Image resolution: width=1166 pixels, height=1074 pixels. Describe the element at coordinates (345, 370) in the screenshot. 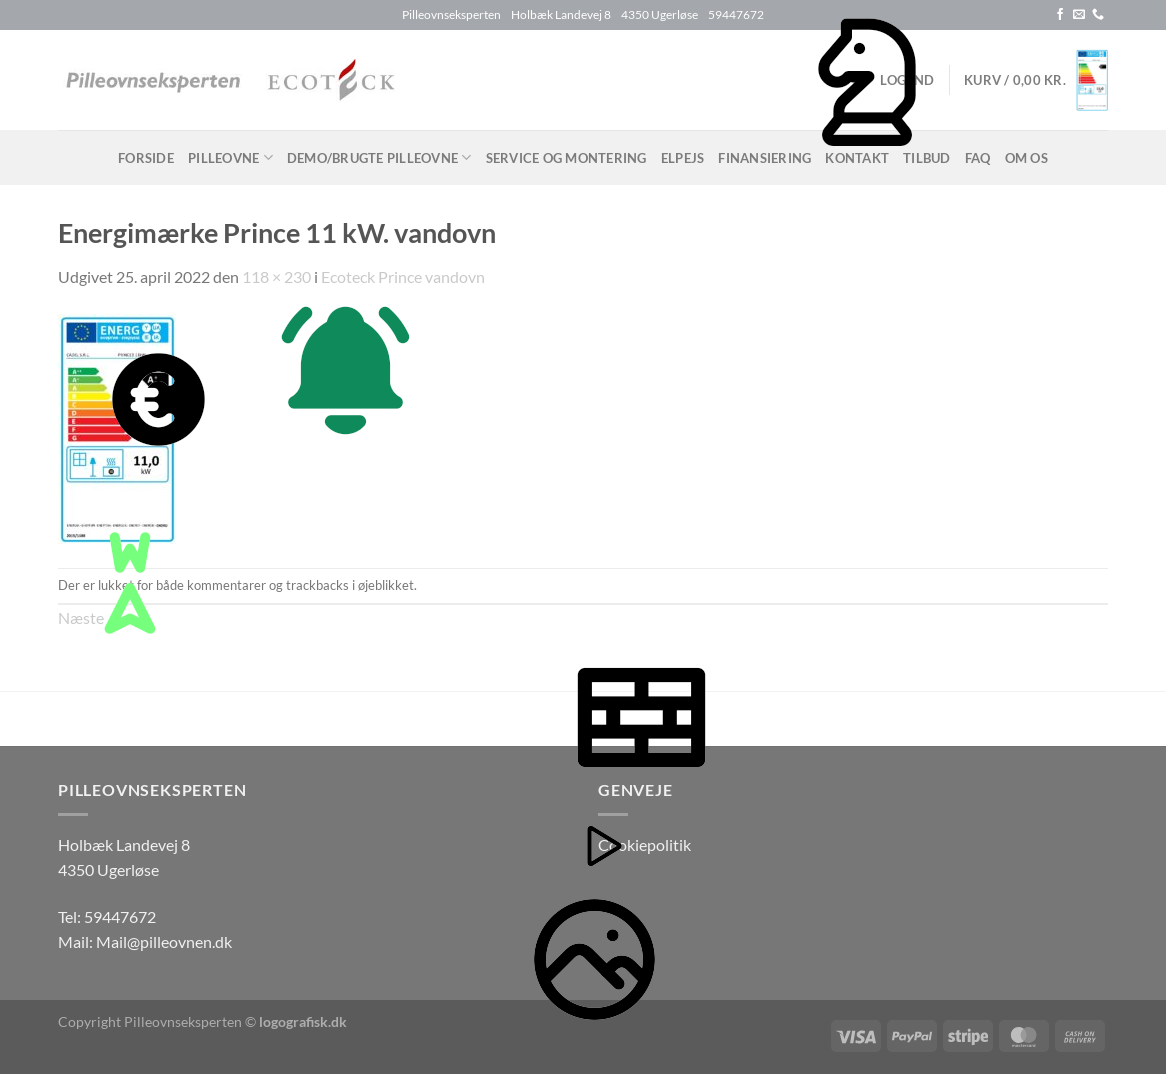

I see `indicates new notifications are available` at that location.